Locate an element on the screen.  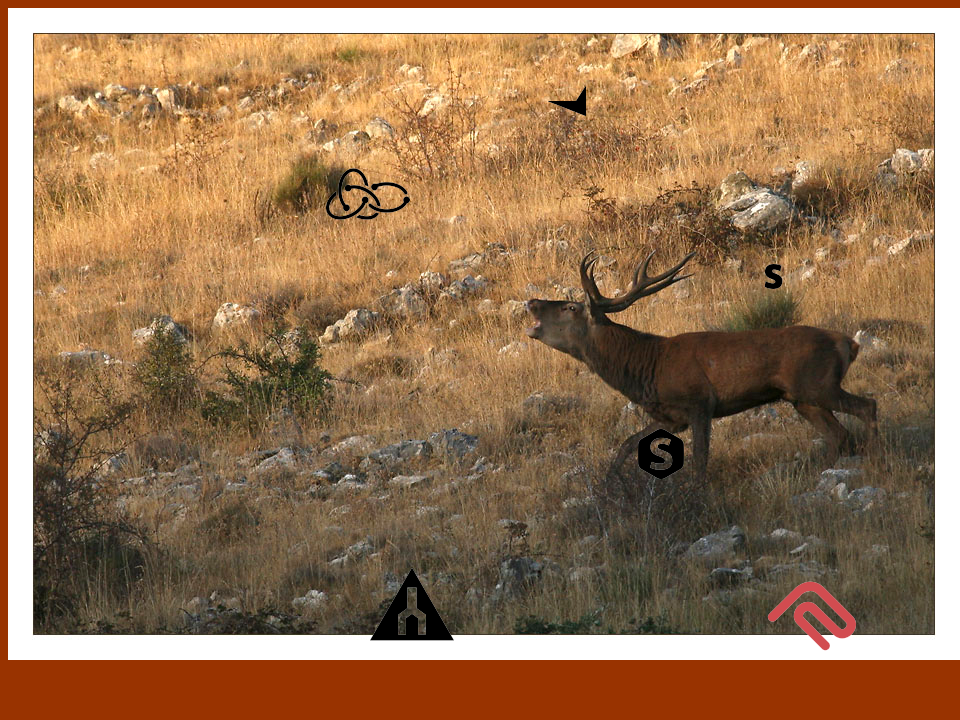
open the Trailforks app is located at coordinates (412, 604).